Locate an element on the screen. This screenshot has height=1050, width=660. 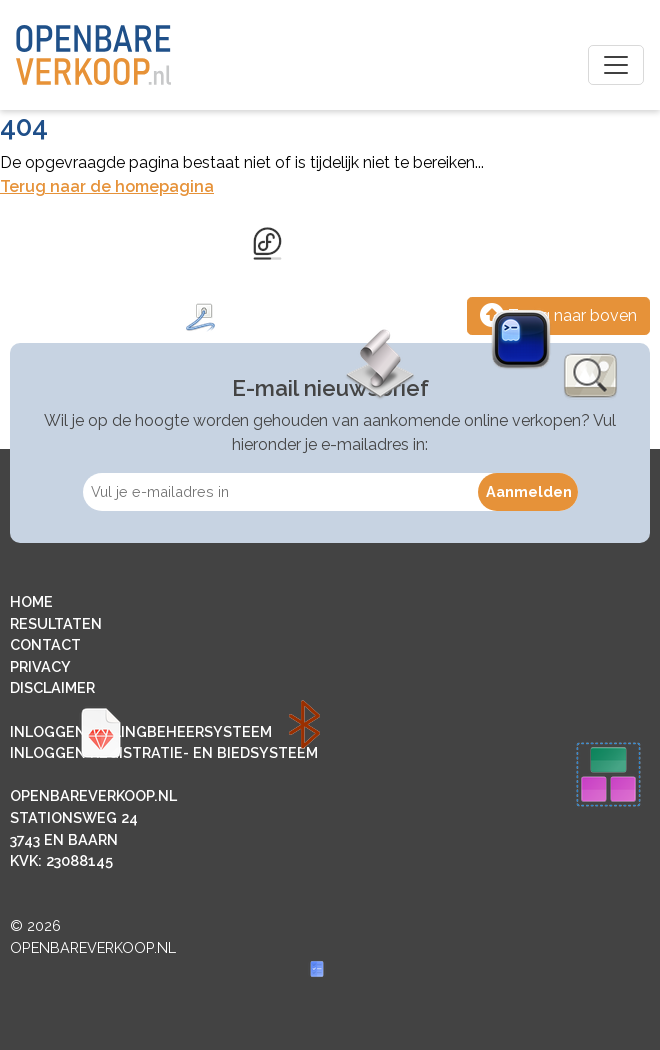
launch fedora linux installer is located at coordinates (267, 243).